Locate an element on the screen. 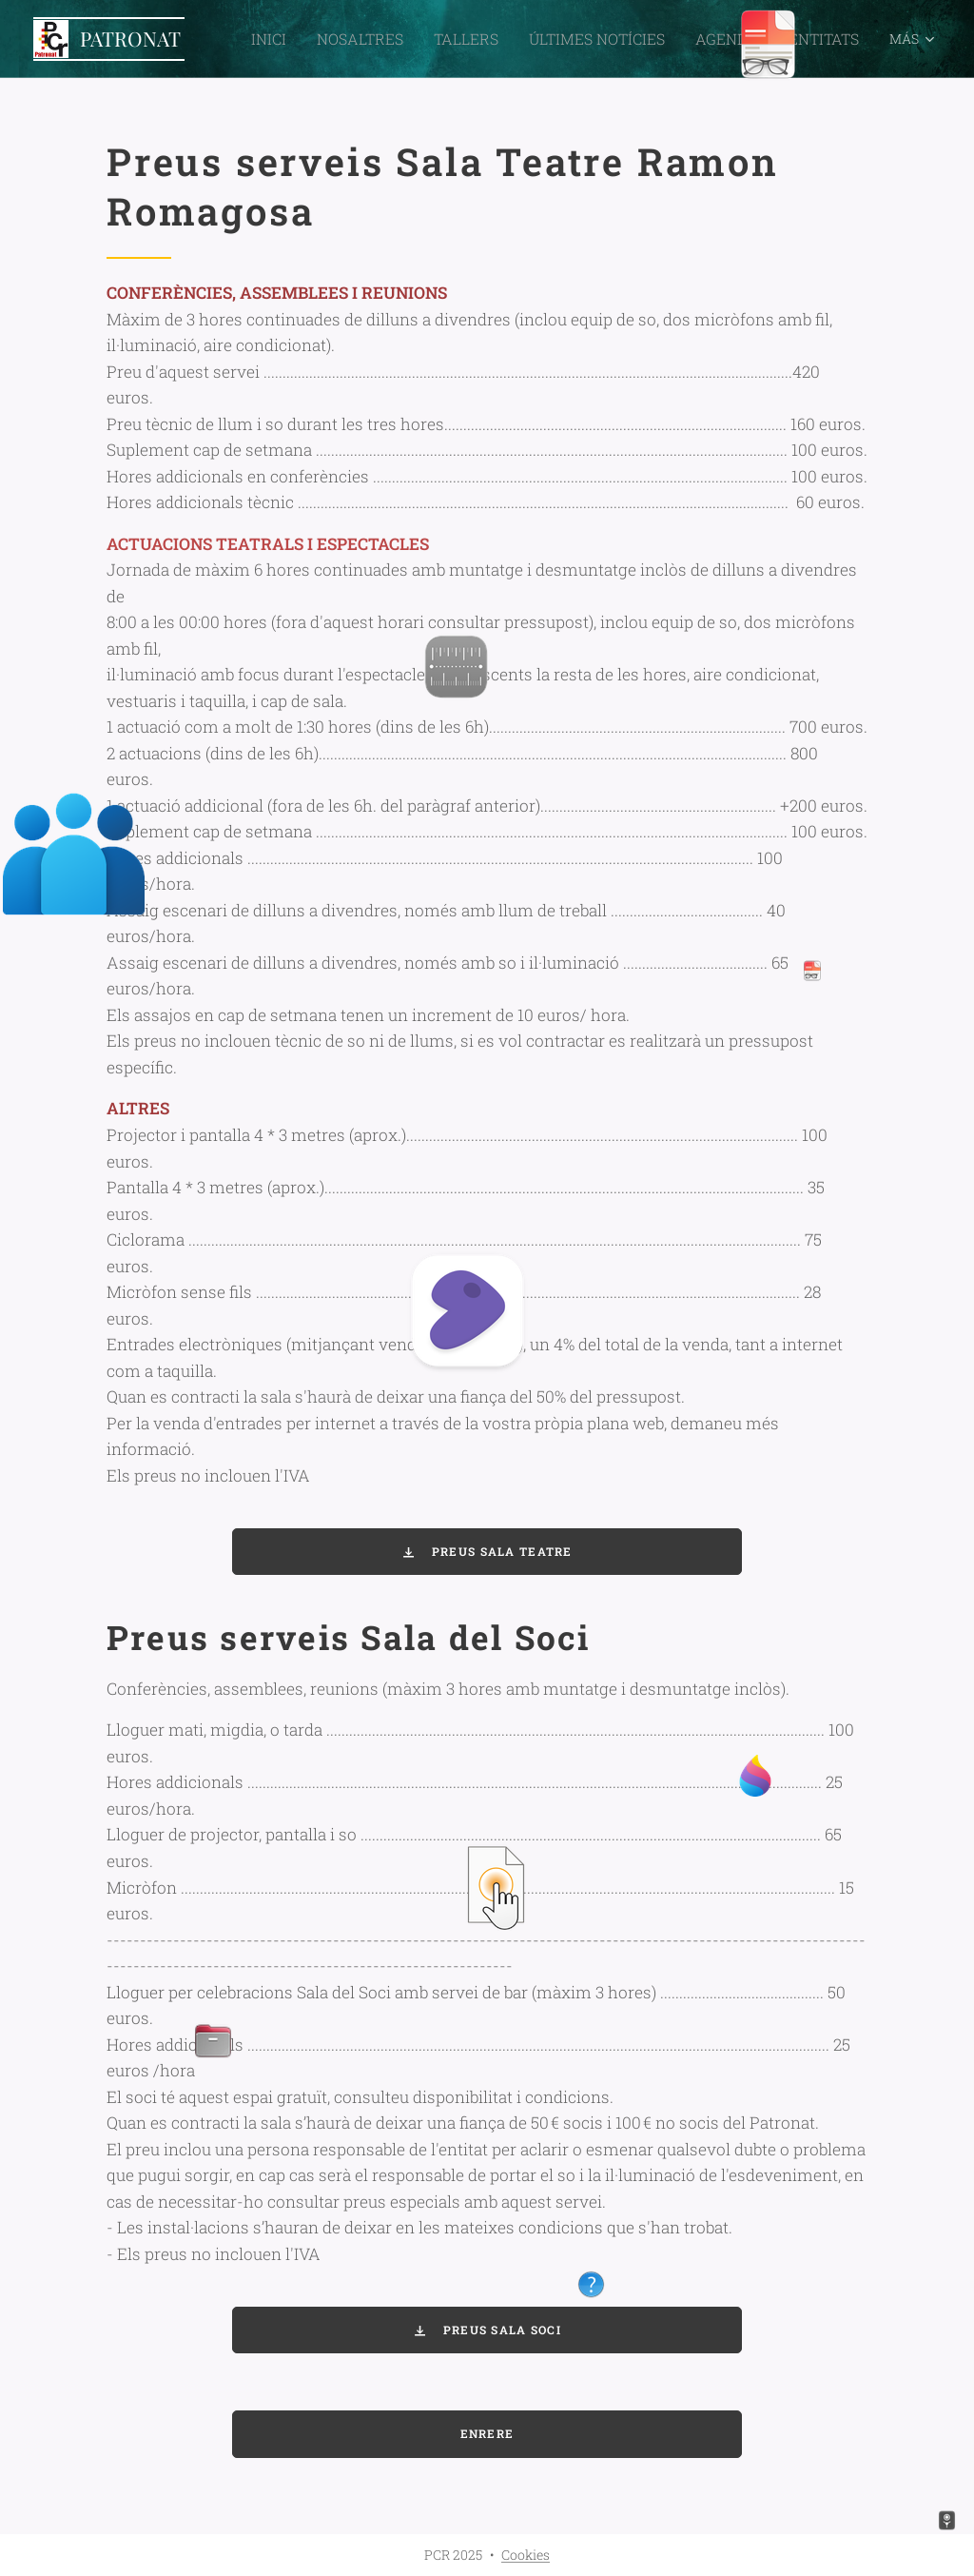 Image resolution: width=974 pixels, height=2576 pixels. open the Papers document viewer app is located at coordinates (812, 971).